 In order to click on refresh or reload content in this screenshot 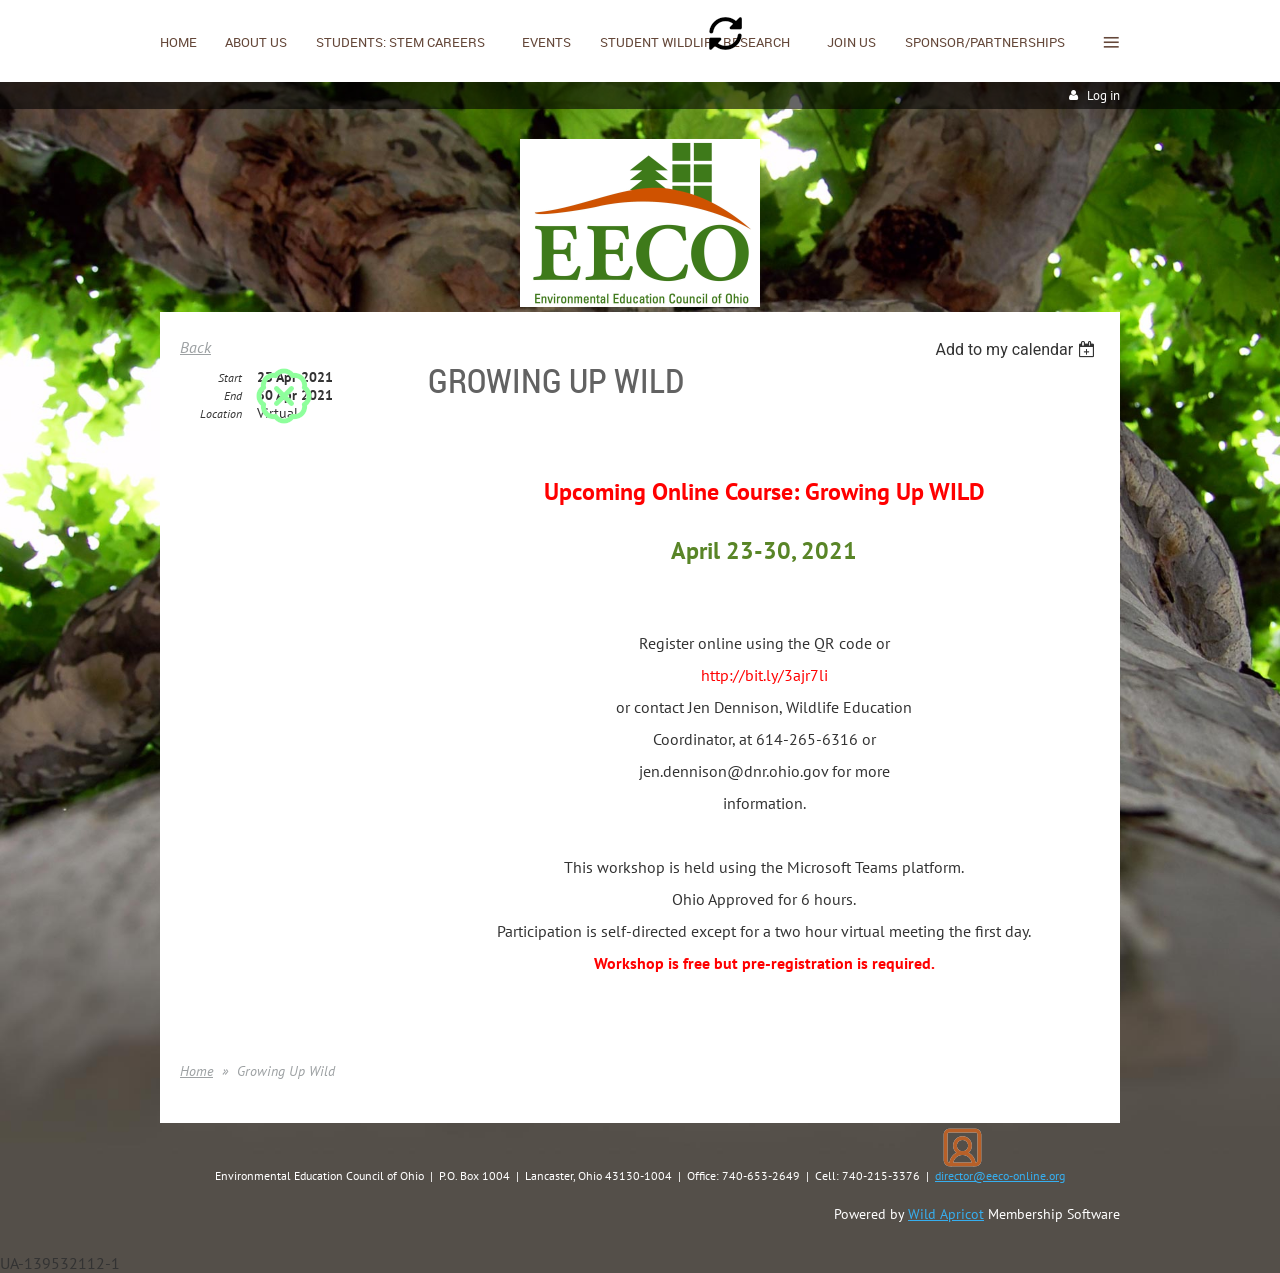, I will do `click(725, 33)`.